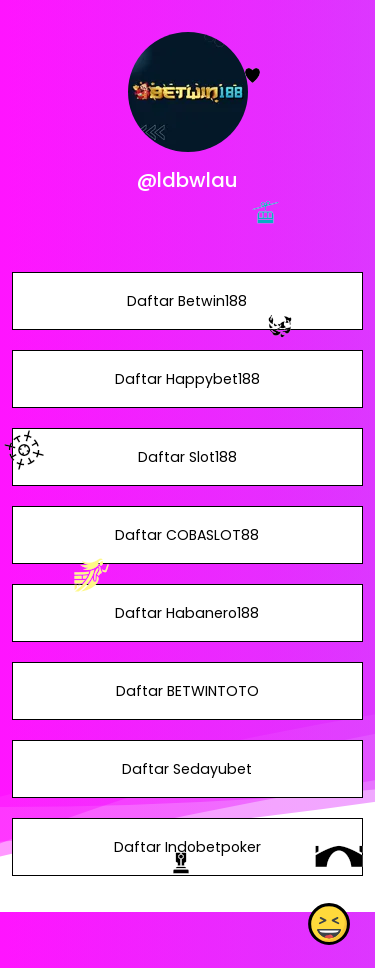 Image resolution: width=375 pixels, height=968 pixels. I want to click on nature or environmental category indicator, so click(280, 326).